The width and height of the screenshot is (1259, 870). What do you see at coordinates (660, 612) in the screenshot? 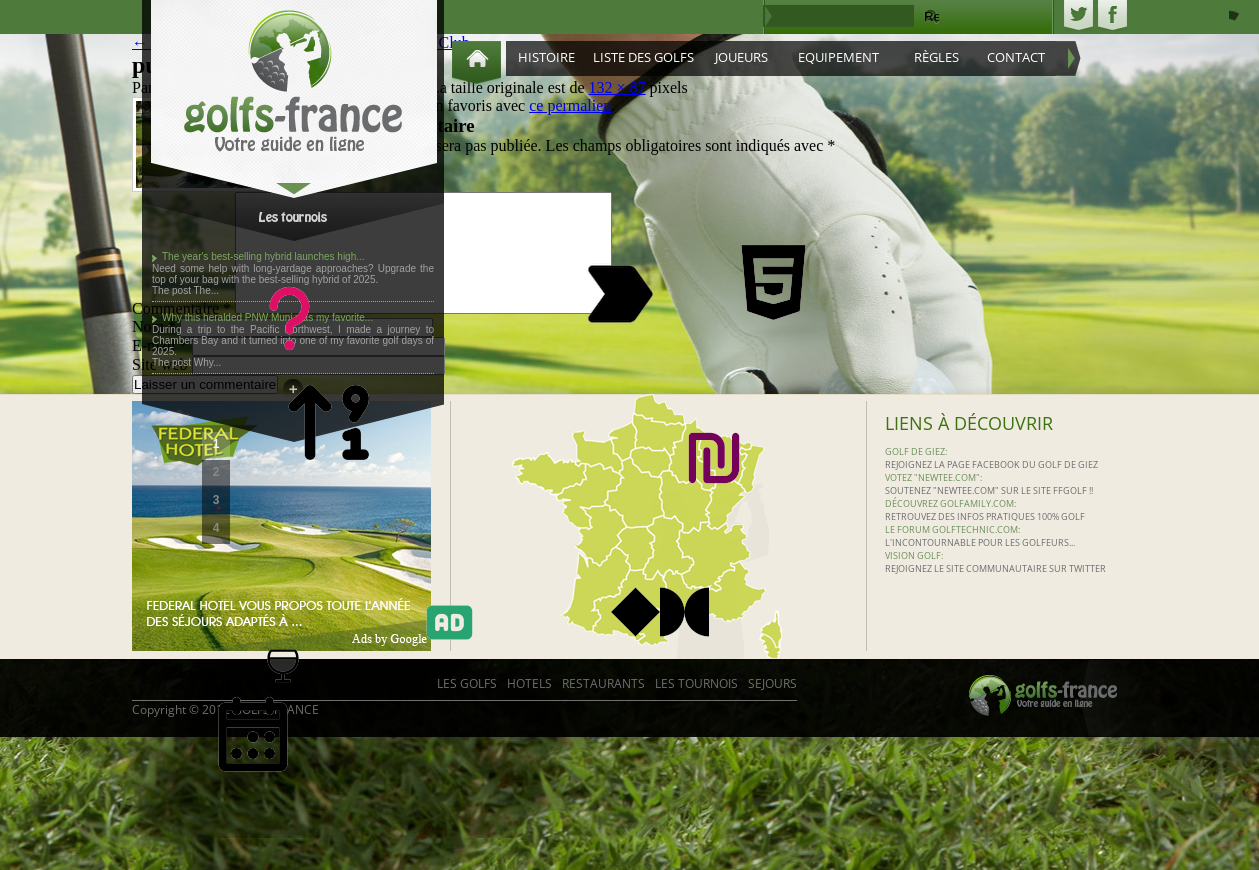
I see `innosoft company logo` at bounding box center [660, 612].